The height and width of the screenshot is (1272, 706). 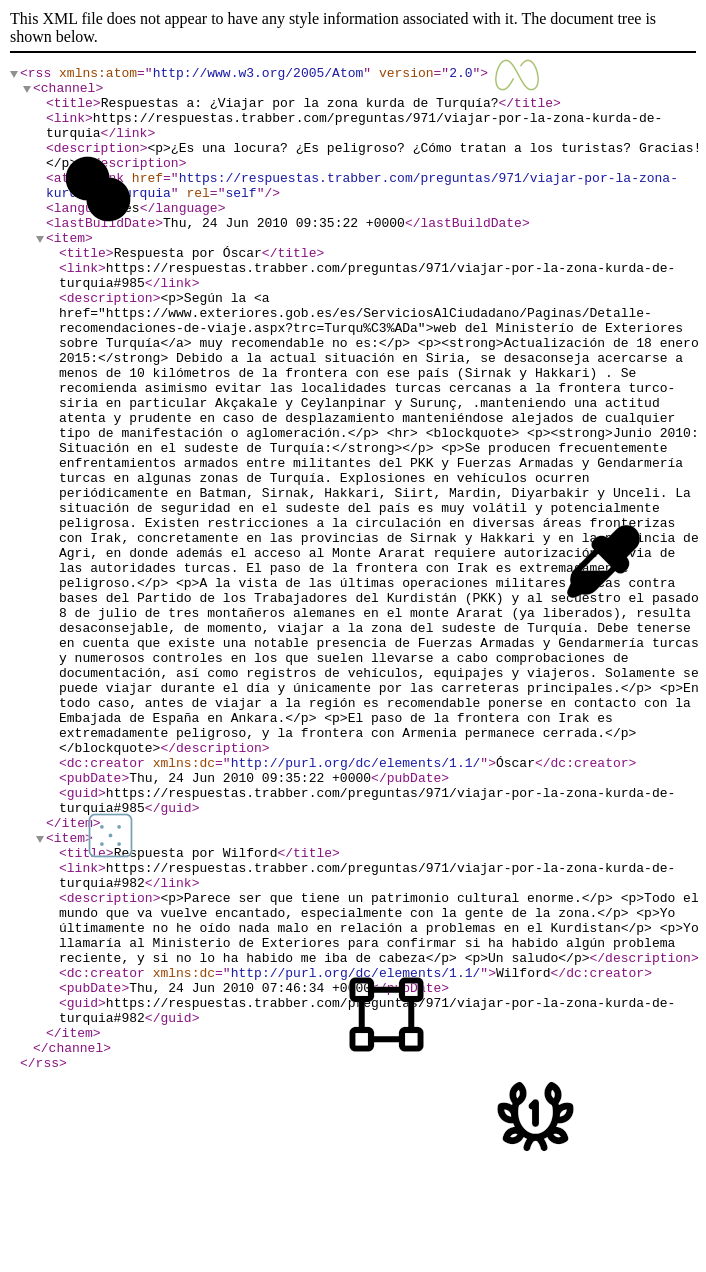 I want to click on indicates first place or winner status, so click(x=535, y=1116).